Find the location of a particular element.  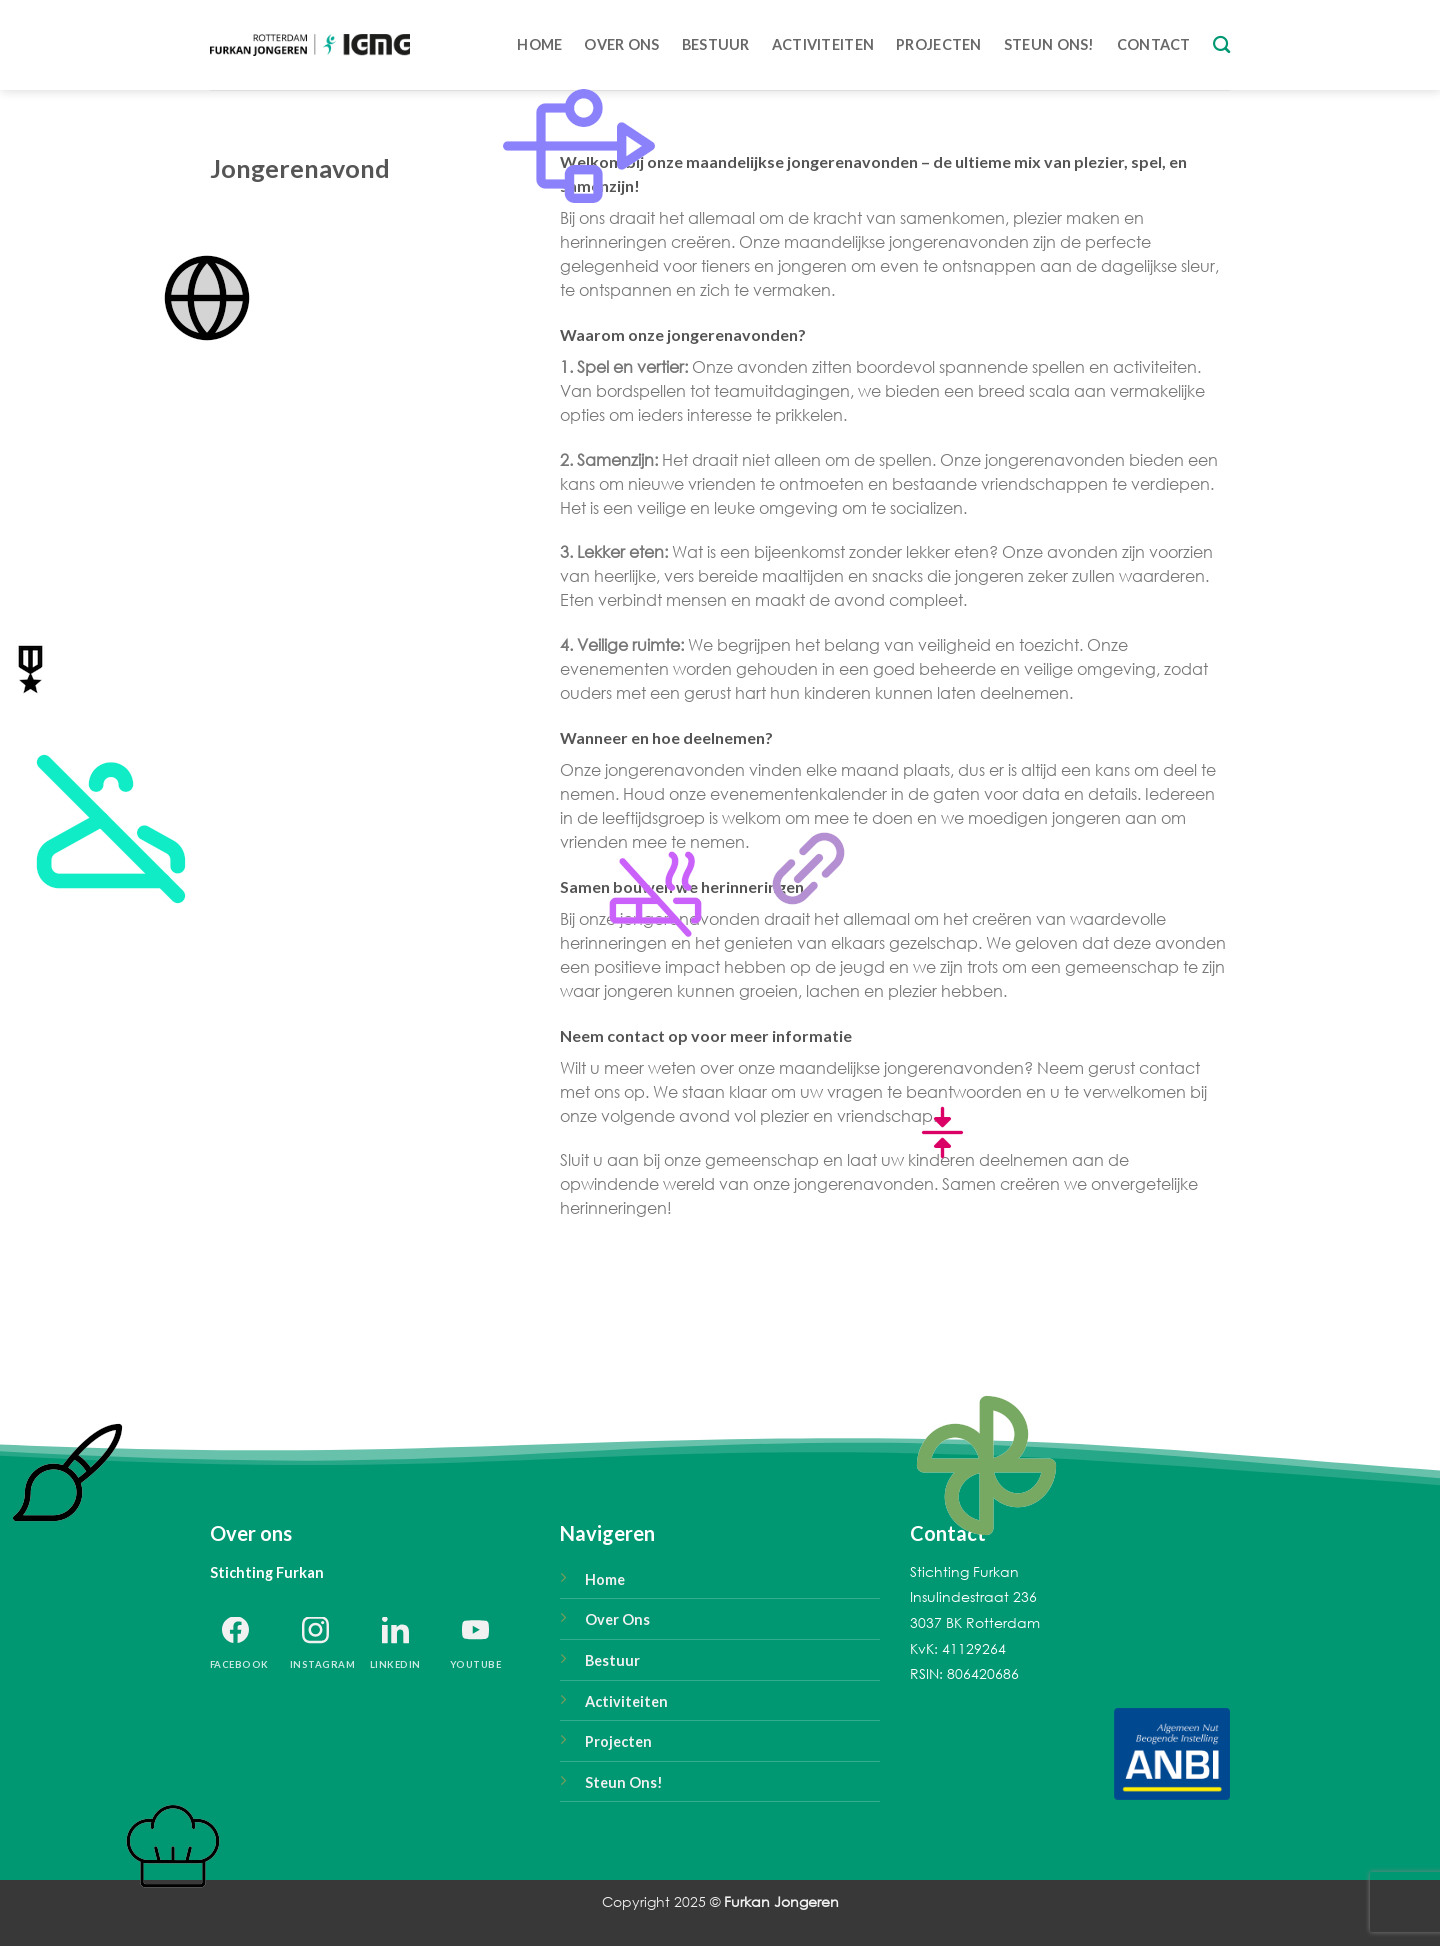

copy or share a link is located at coordinates (808, 868).